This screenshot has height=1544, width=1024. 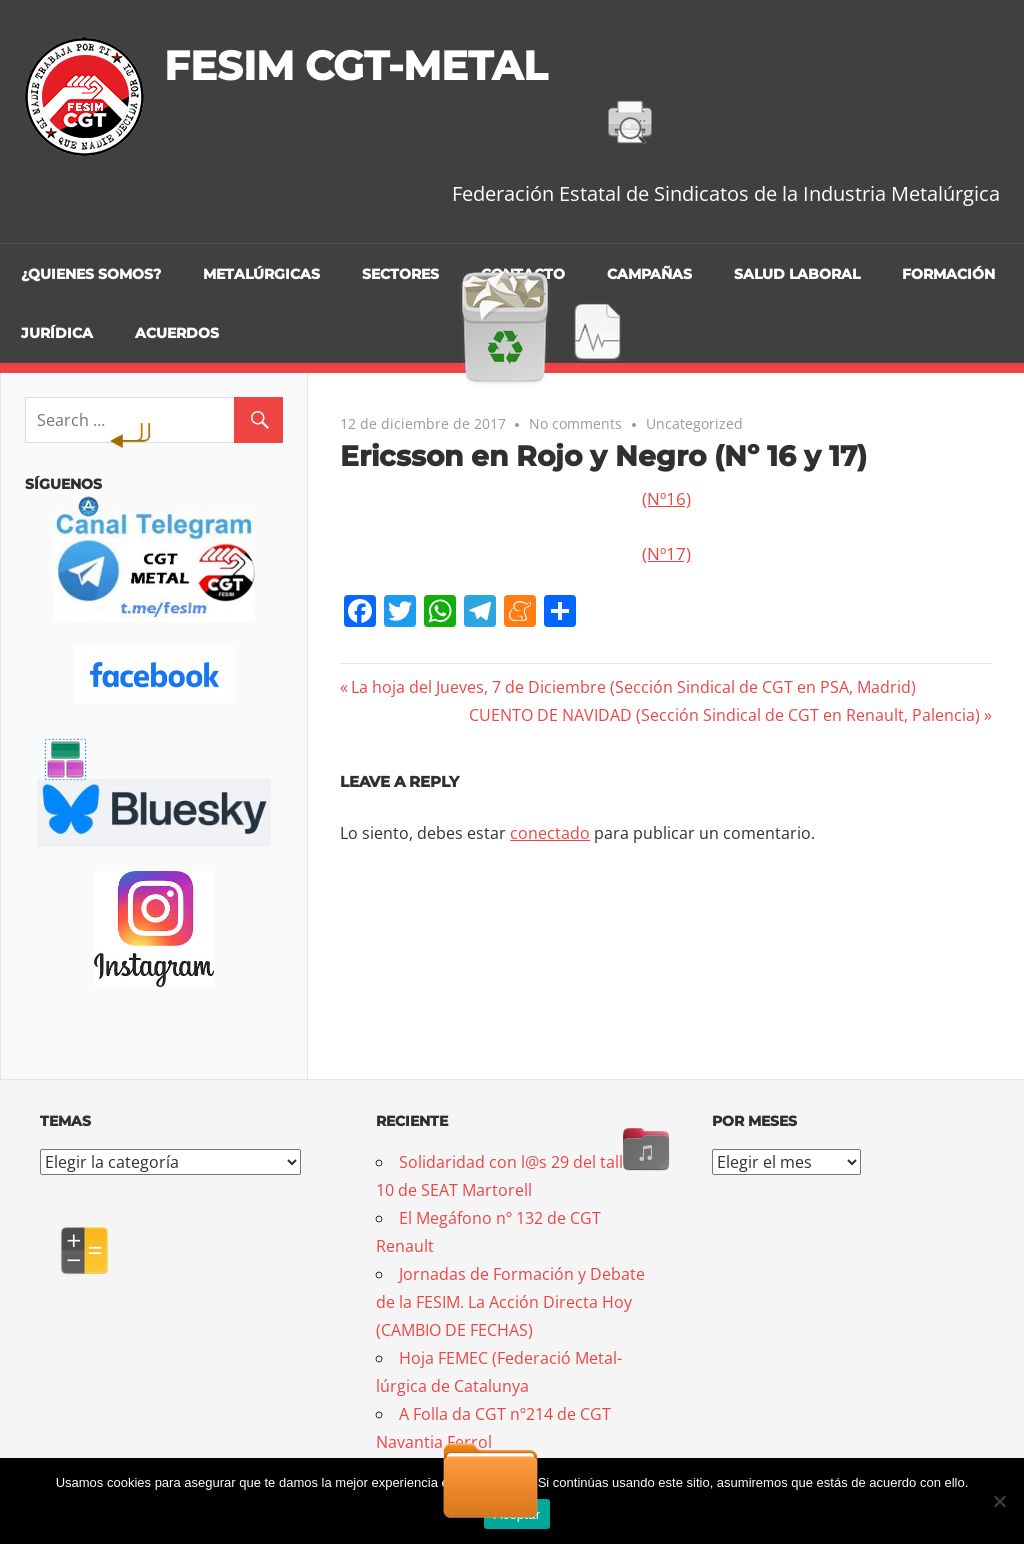 What do you see at coordinates (88, 506) in the screenshot?
I see `open software properties or system settings` at bounding box center [88, 506].